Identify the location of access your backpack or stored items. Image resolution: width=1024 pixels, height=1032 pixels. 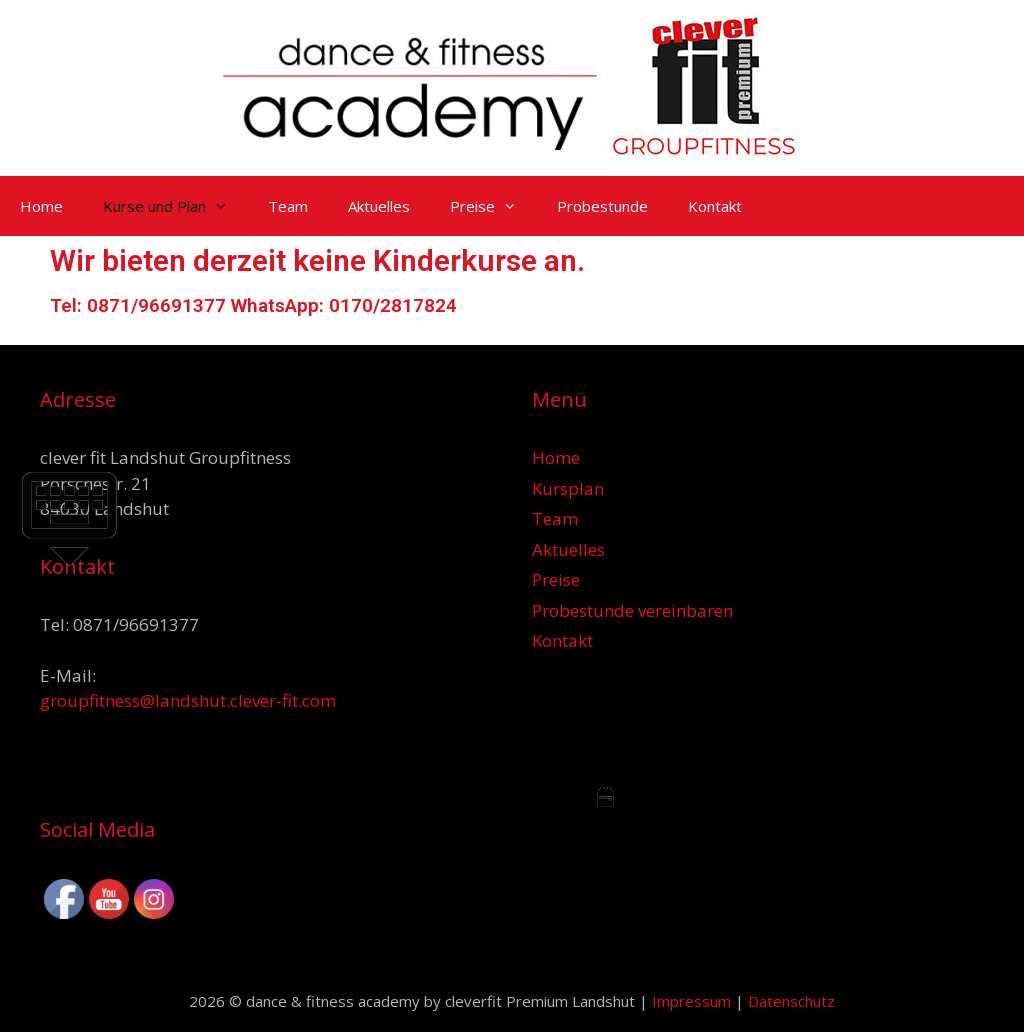
(605, 796).